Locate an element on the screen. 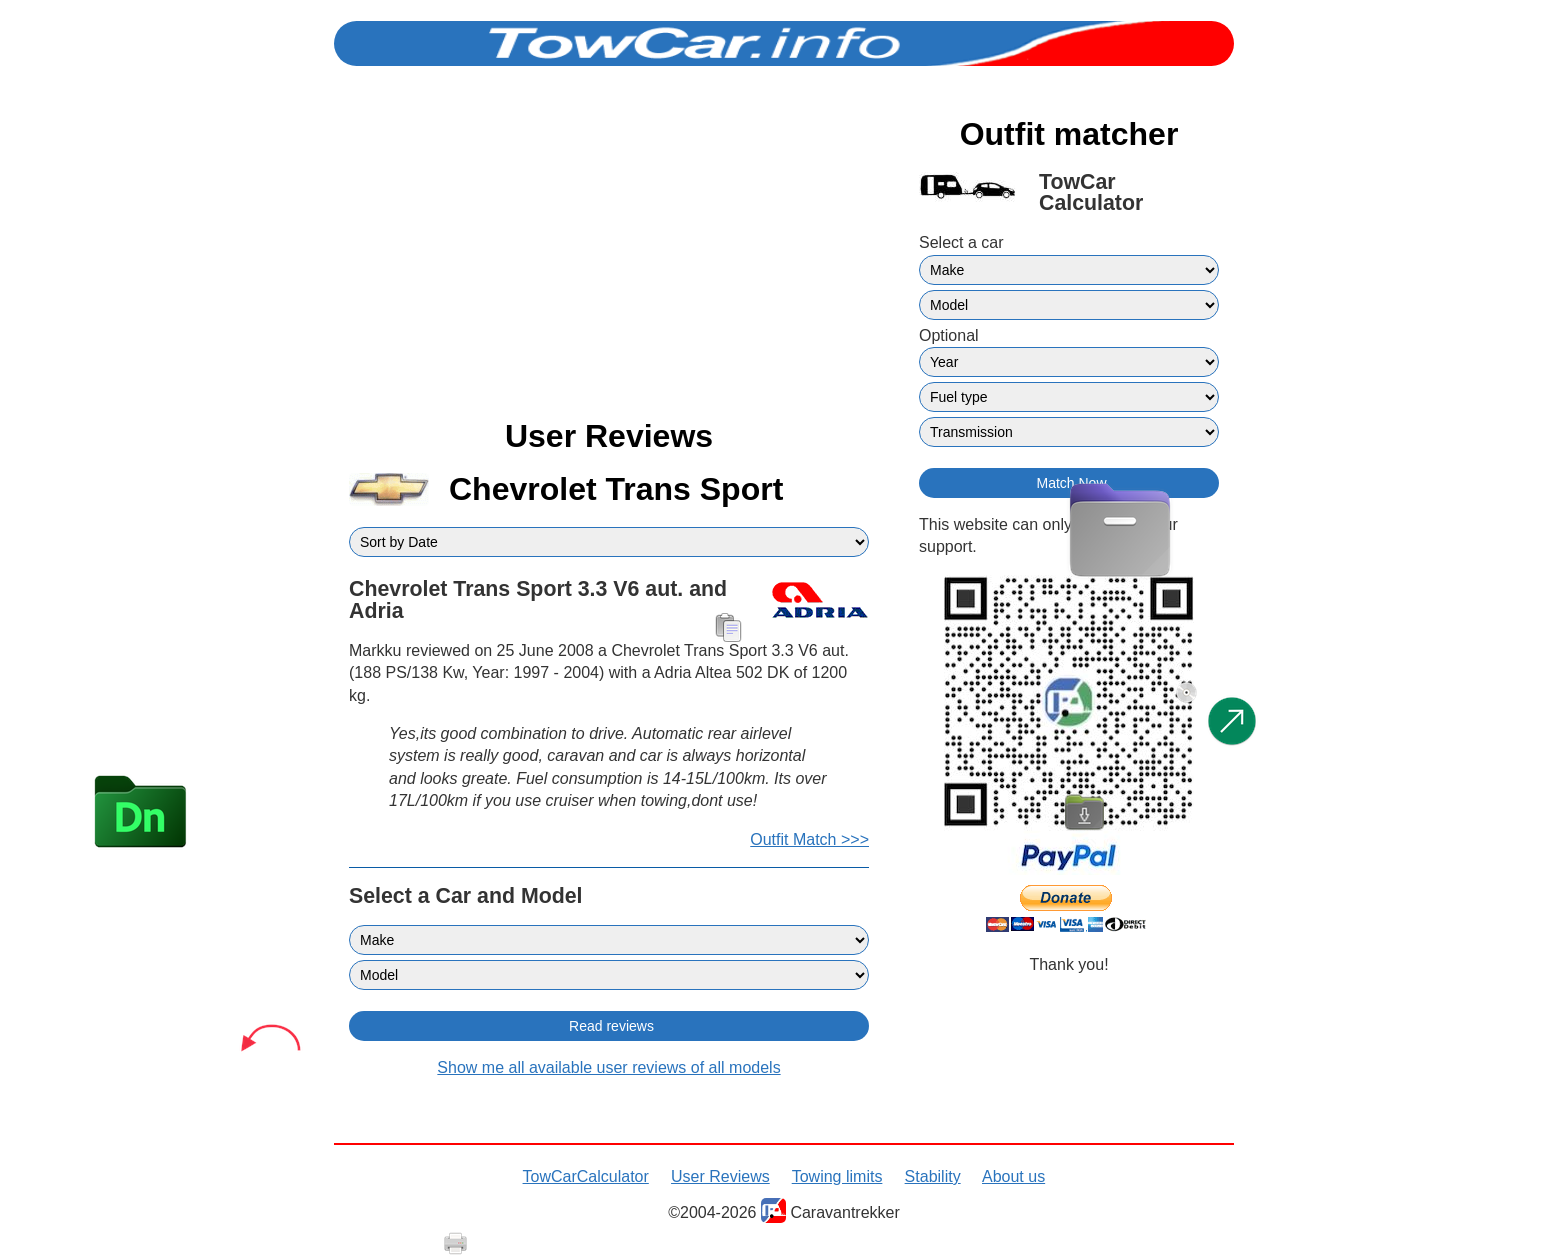 This screenshot has width=1568, height=1255. undo the last action is located at coordinates (270, 1037).